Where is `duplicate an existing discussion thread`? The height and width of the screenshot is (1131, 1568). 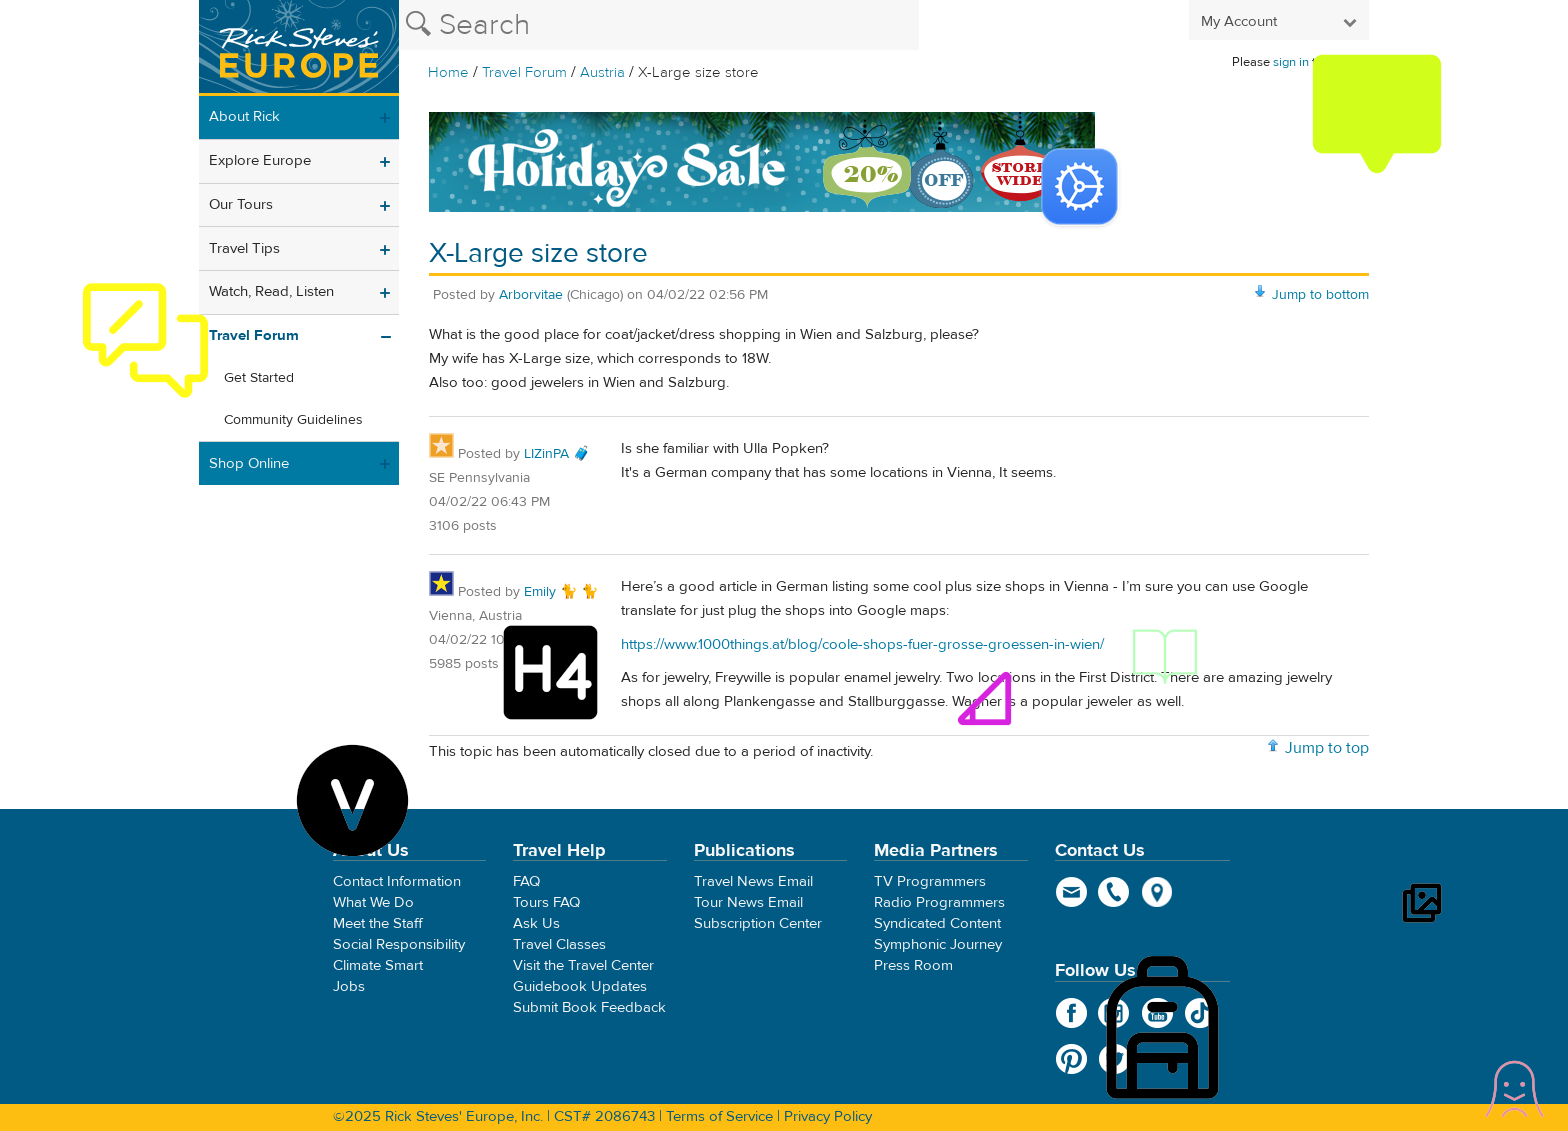 duplicate an existing discussion thread is located at coordinates (145, 340).